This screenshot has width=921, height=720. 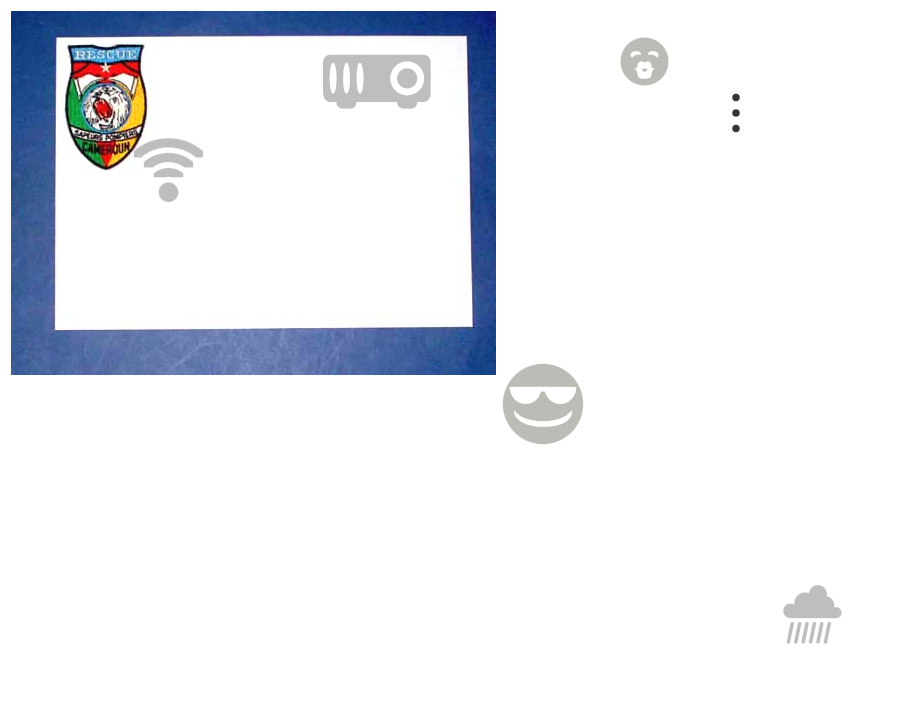 I want to click on access more options or settings, so click(x=736, y=113).